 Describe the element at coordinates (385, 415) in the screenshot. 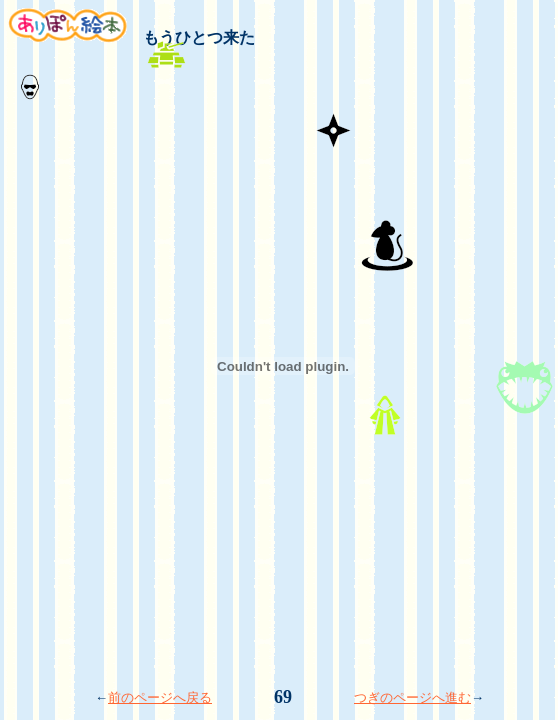

I see `select robe or cloak equipment` at that location.